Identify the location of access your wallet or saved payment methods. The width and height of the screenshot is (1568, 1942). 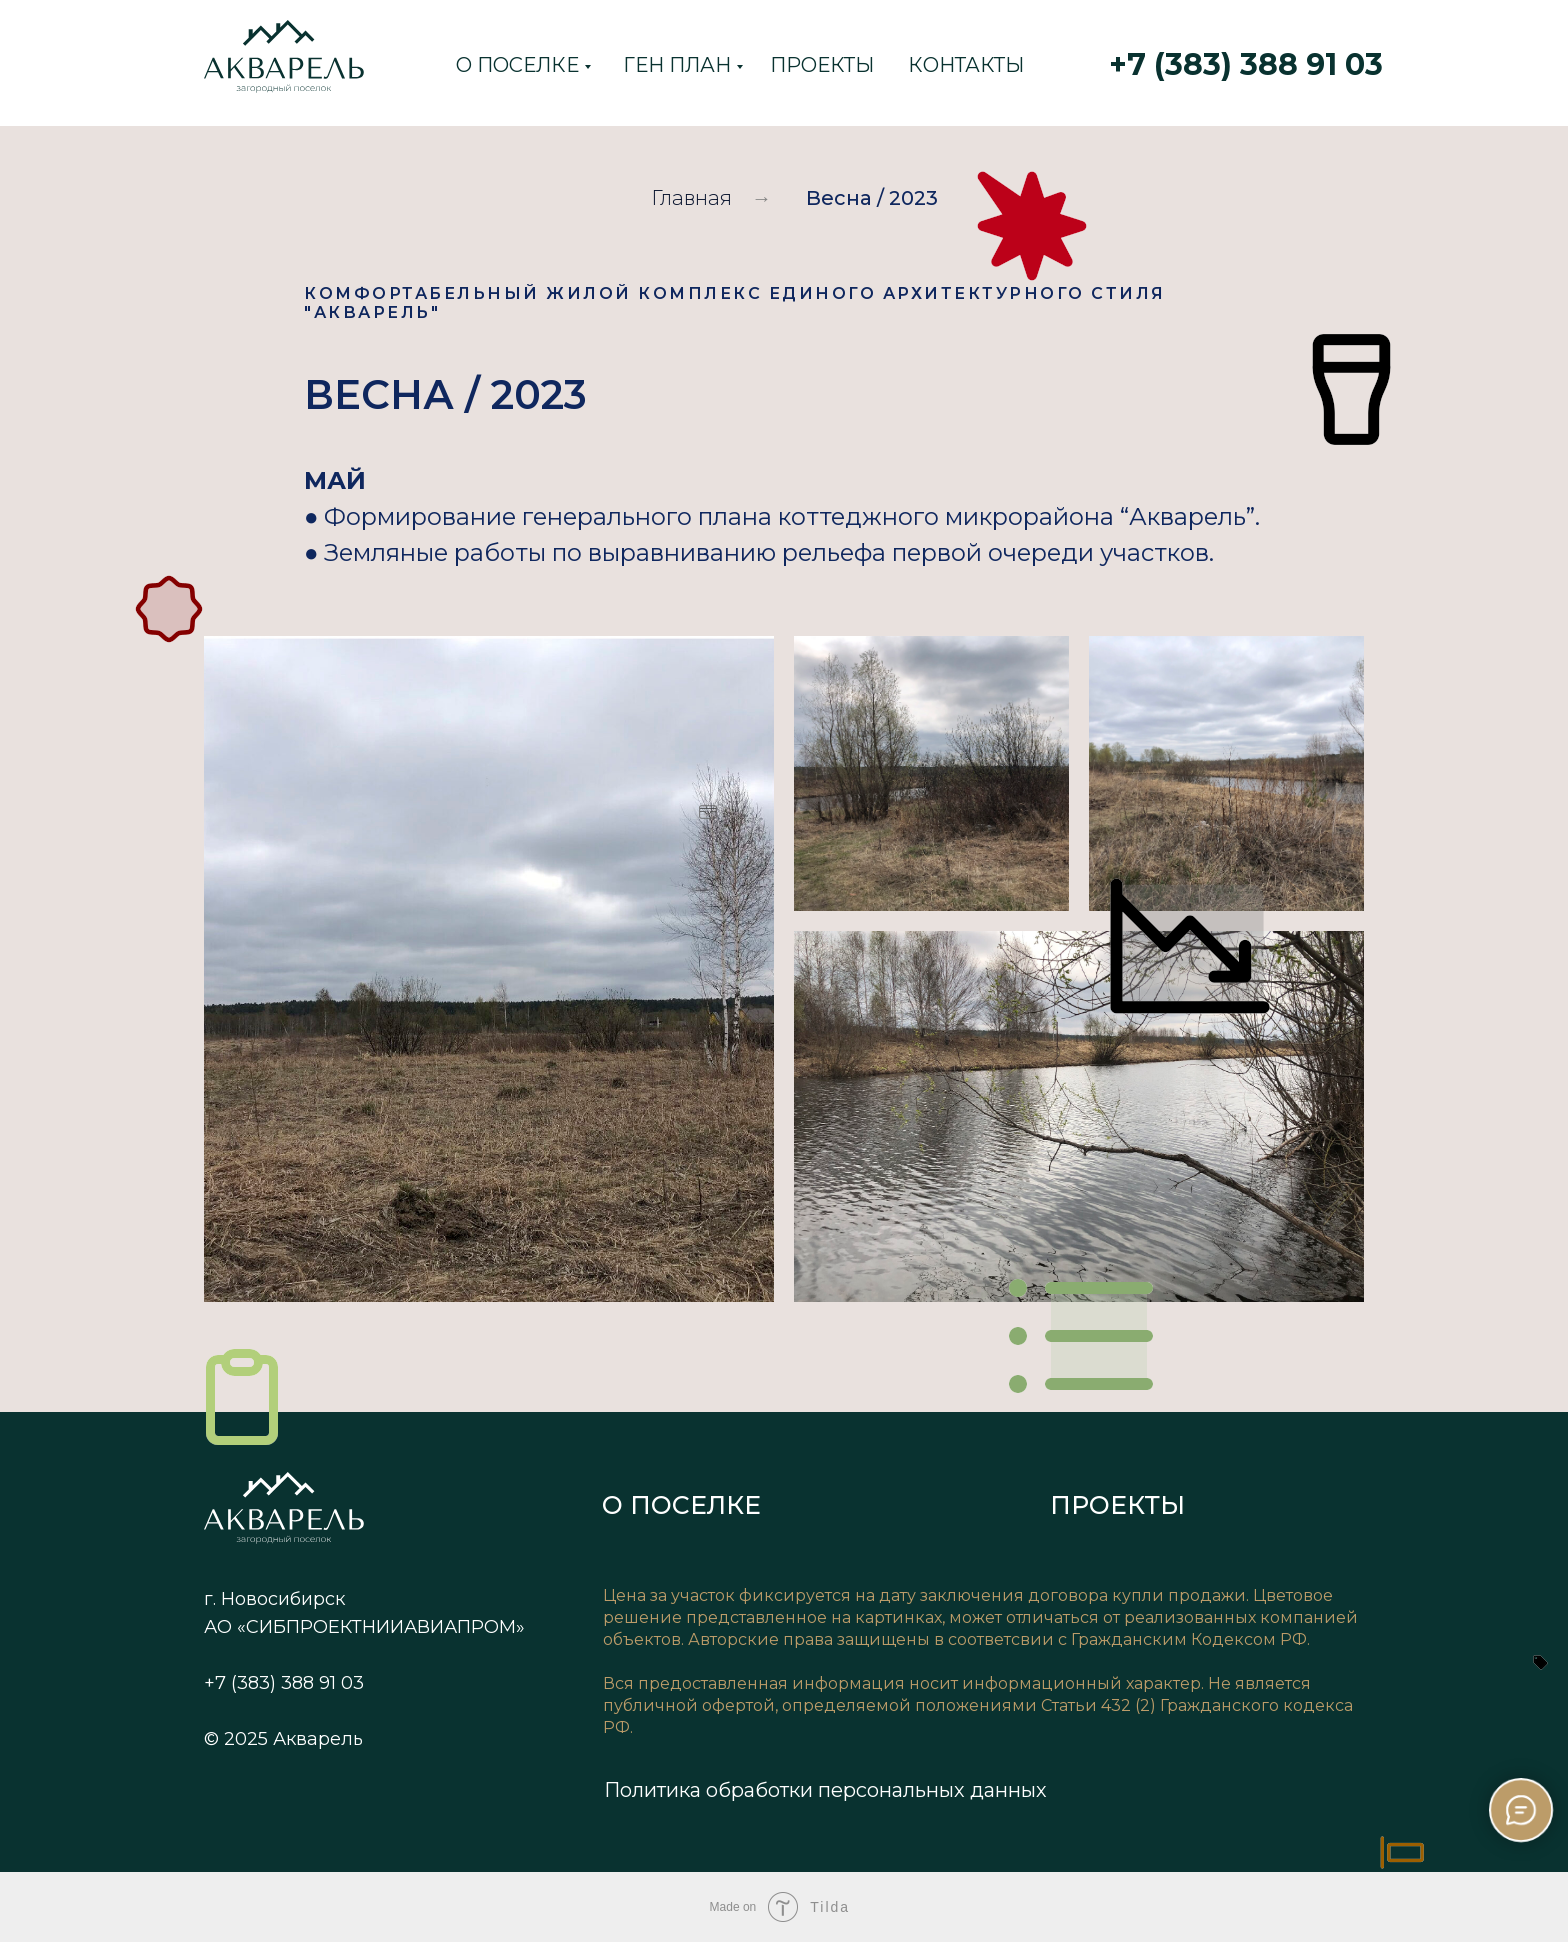
(708, 812).